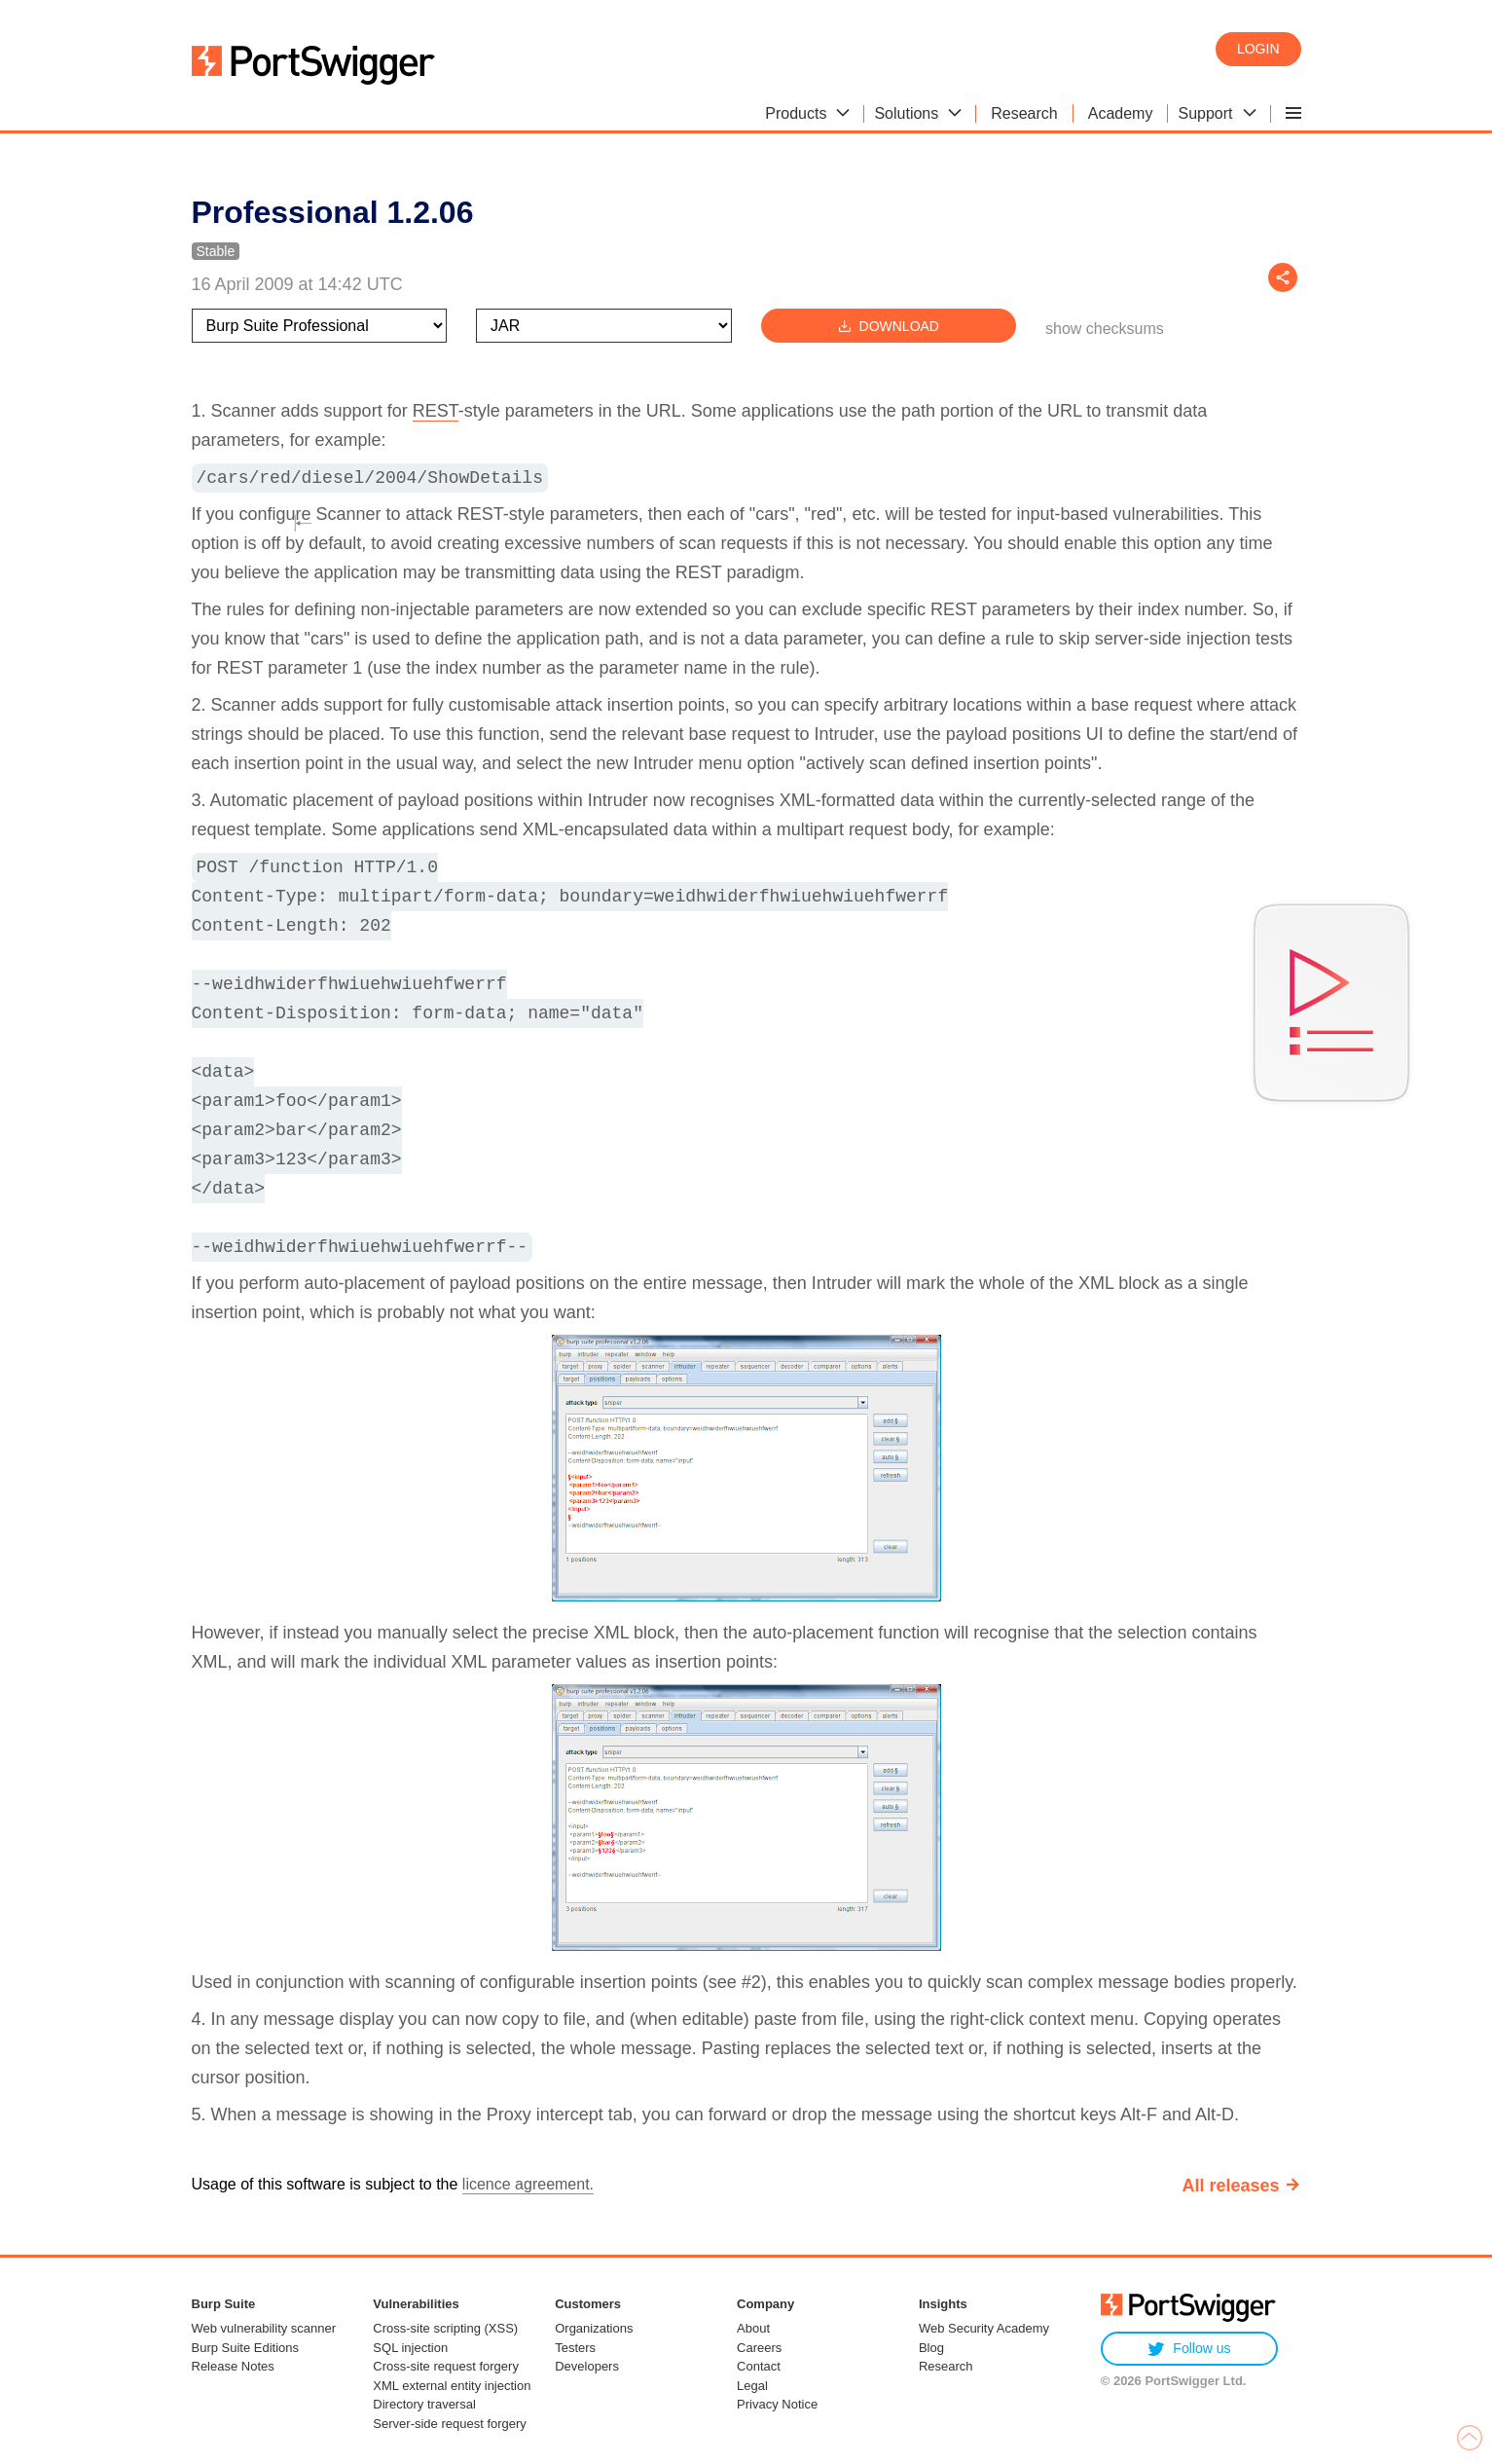 Image resolution: width=1492 pixels, height=2464 pixels. What do you see at coordinates (303, 523) in the screenshot?
I see `go to the first item in a list or sequence` at bounding box center [303, 523].